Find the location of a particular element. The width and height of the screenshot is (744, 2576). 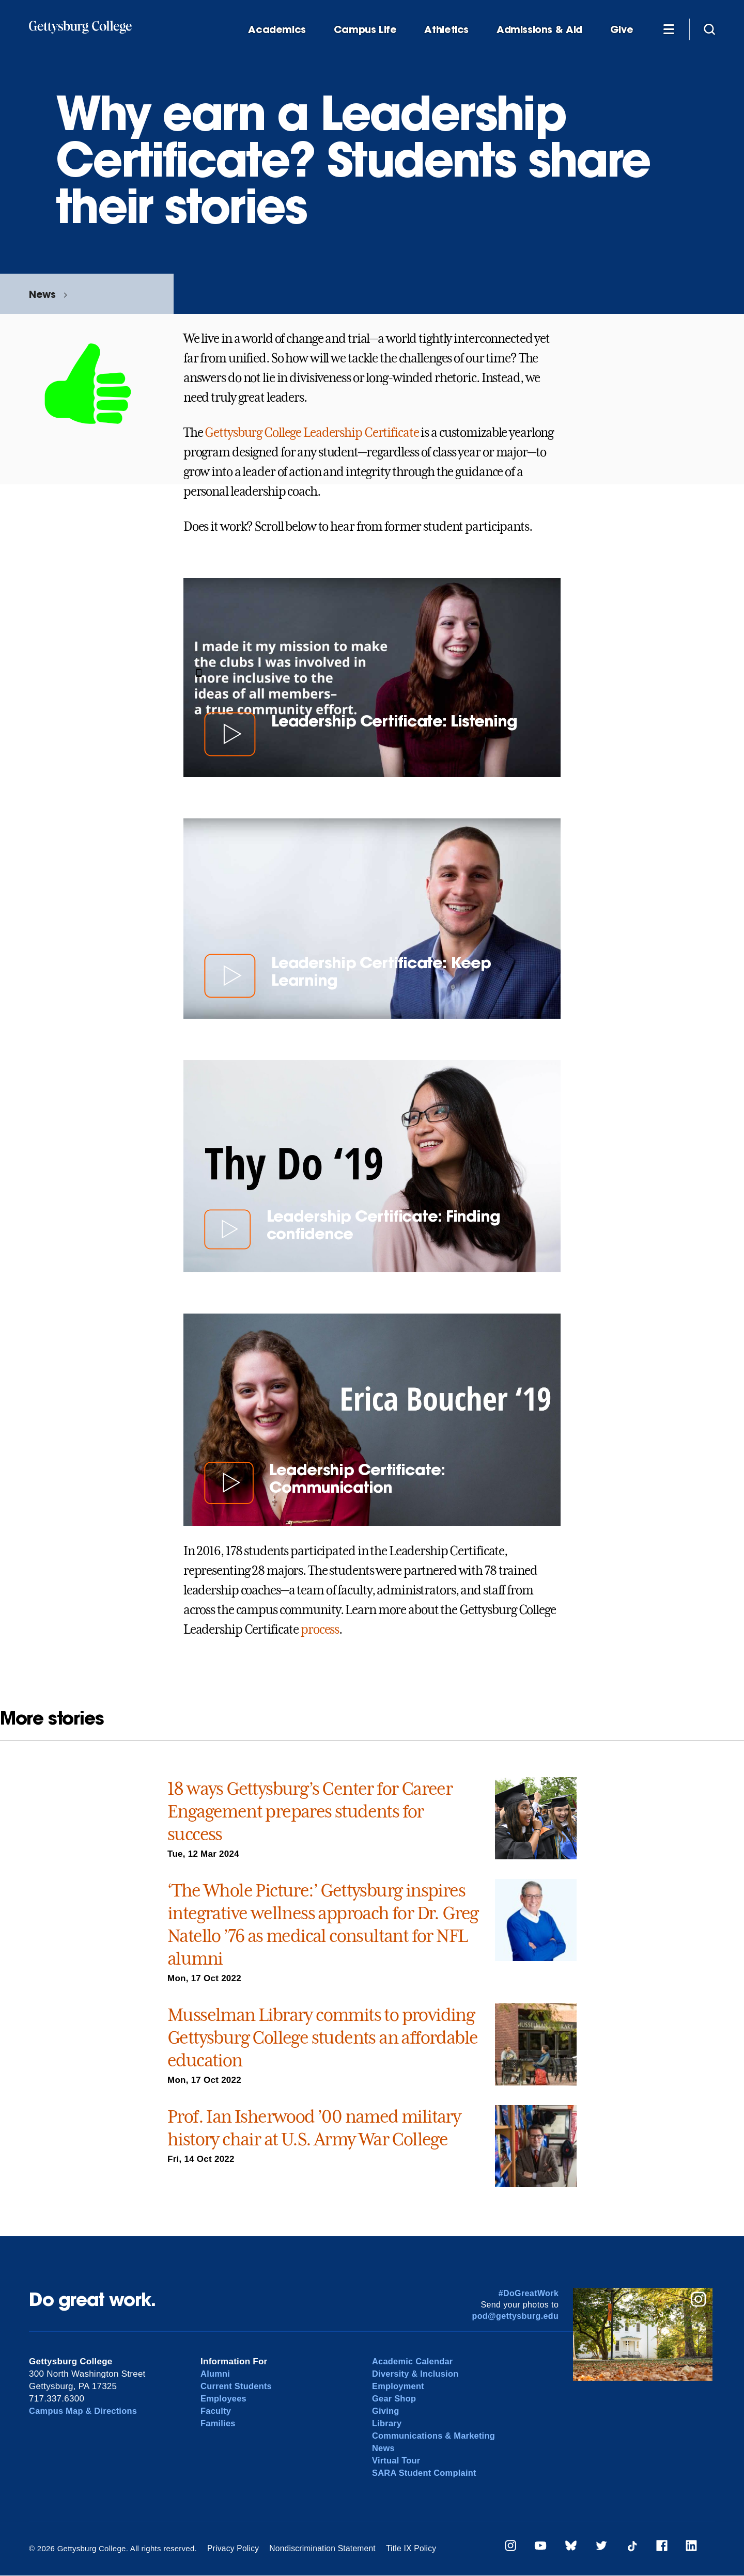

like or approve content is located at coordinates (88, 384).